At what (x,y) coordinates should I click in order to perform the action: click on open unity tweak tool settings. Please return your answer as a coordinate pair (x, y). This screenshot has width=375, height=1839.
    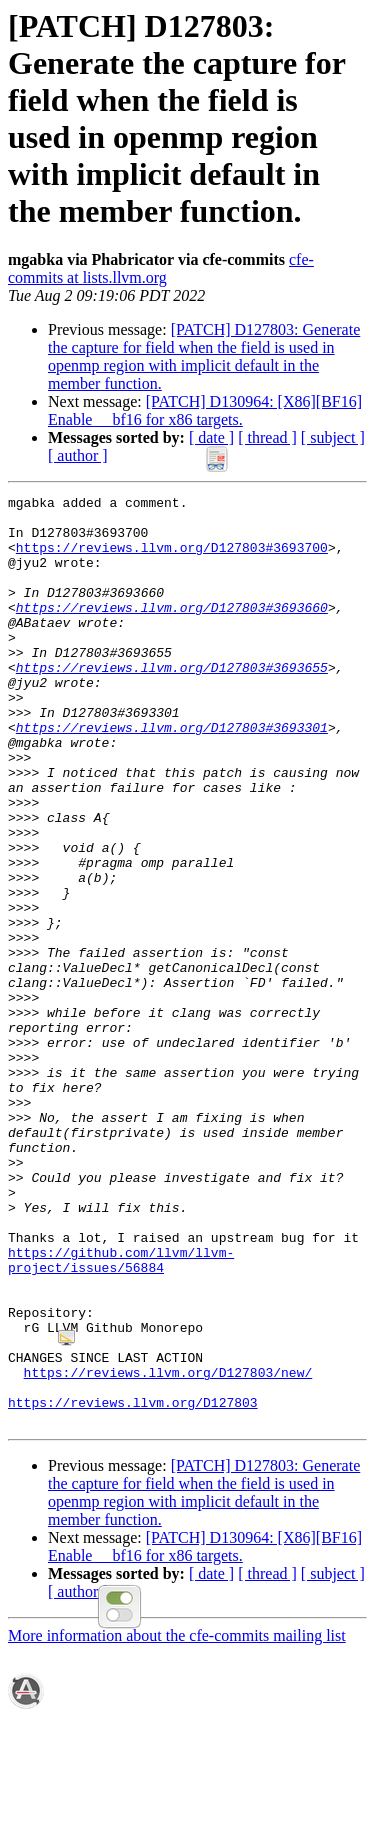
    Looking at the image, I should click on (119, 1606).